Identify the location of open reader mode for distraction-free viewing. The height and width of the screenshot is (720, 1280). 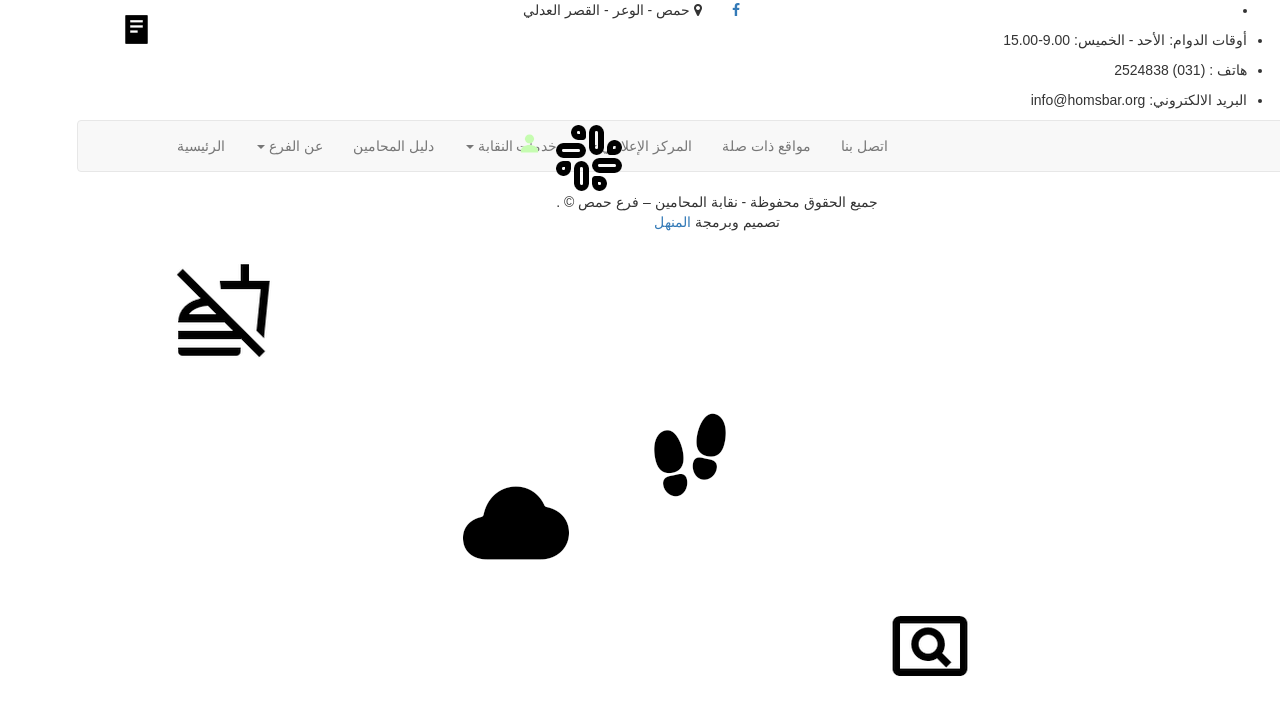
(136, 29).